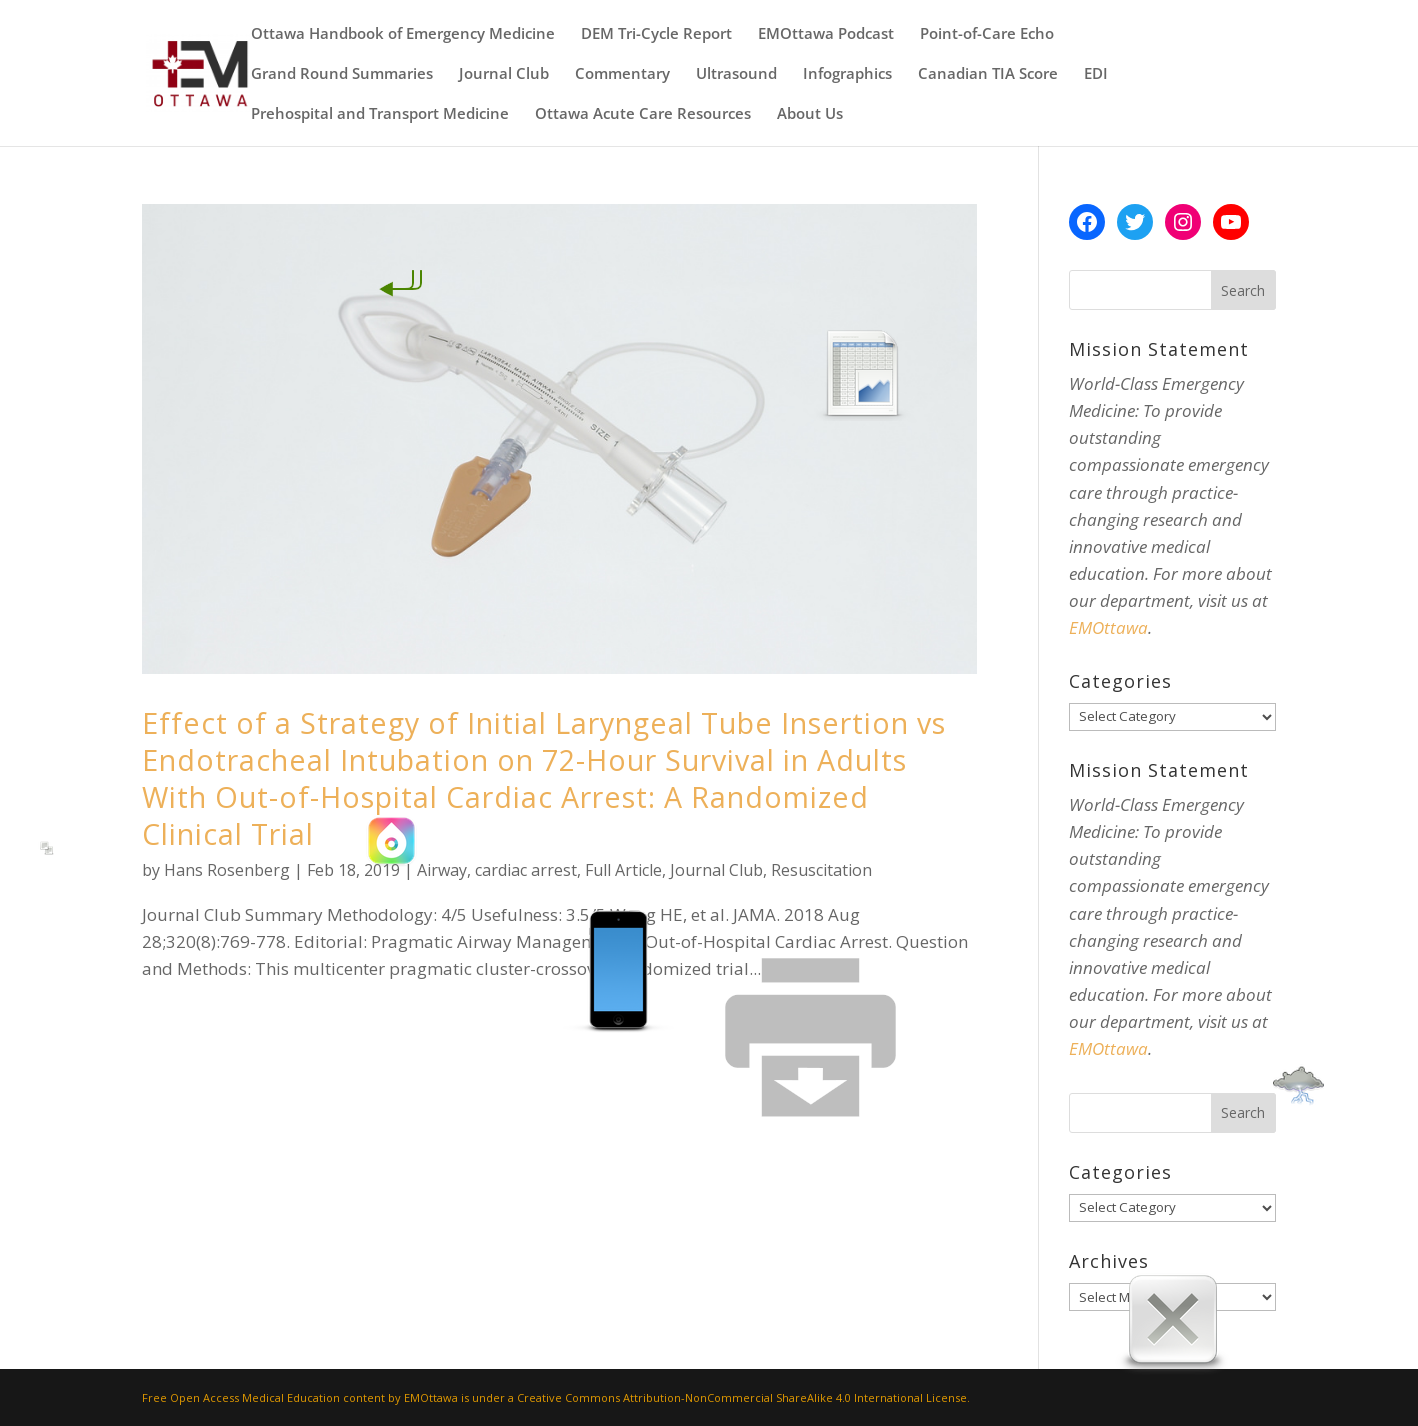 The height and width of the screenshot is (1426, 1418). Describe the element at coordinates (1174, 1324) in the screenshot. I see `indicates a file or content that cannot be read` at that location.